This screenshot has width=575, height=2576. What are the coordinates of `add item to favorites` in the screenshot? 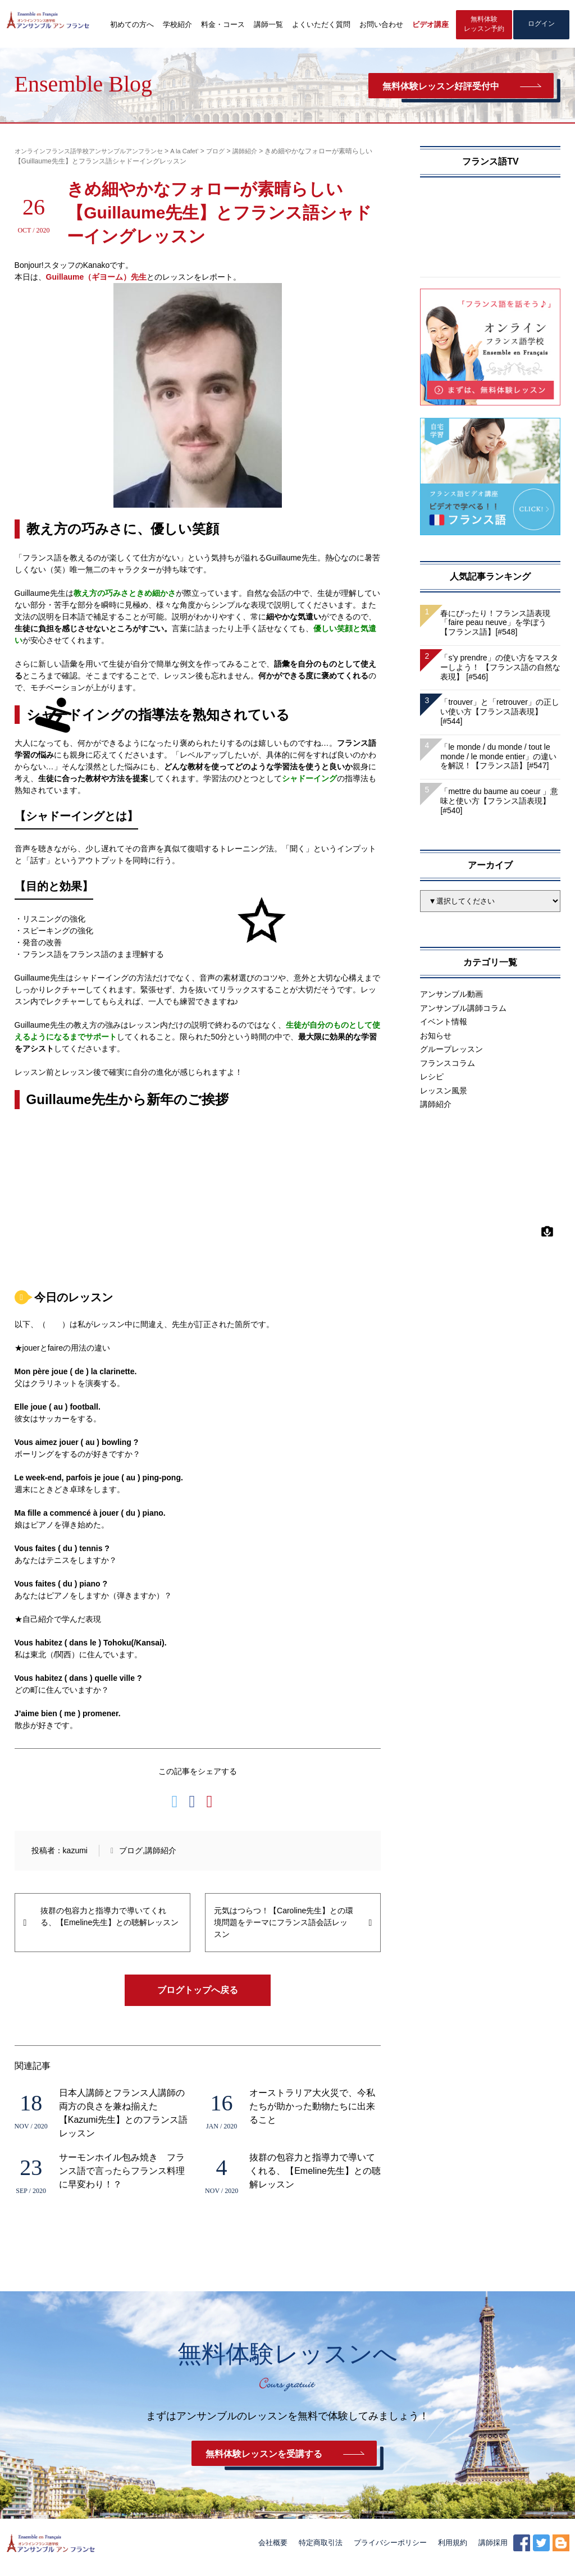 It's located at (262, 921).